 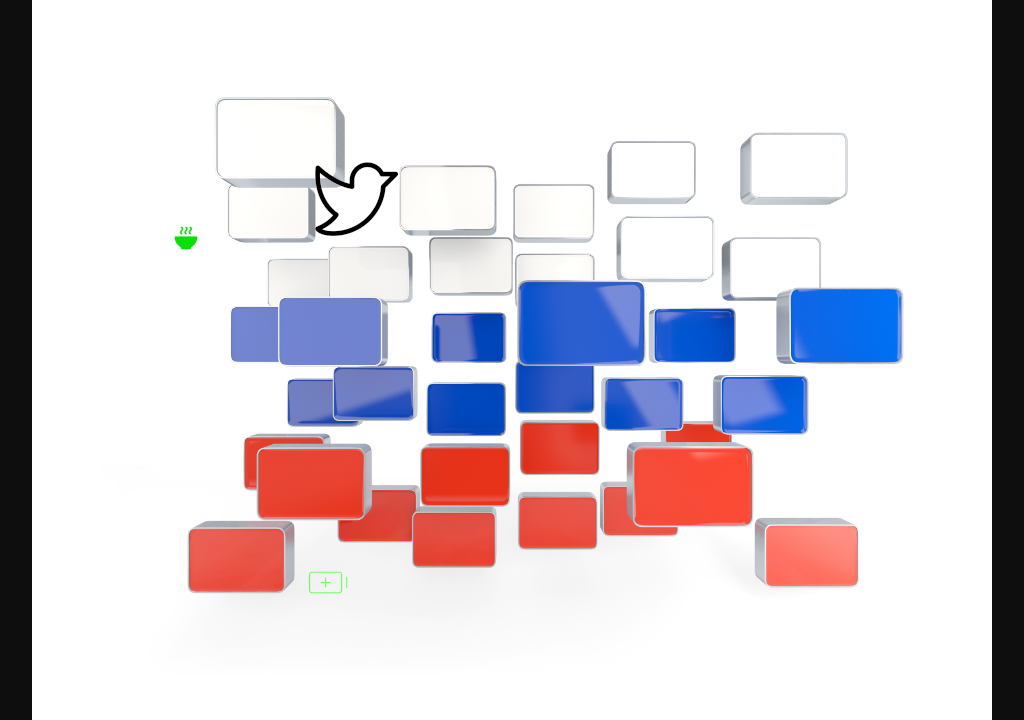 I want to click on share to twitter, so click(x=352, y=196).